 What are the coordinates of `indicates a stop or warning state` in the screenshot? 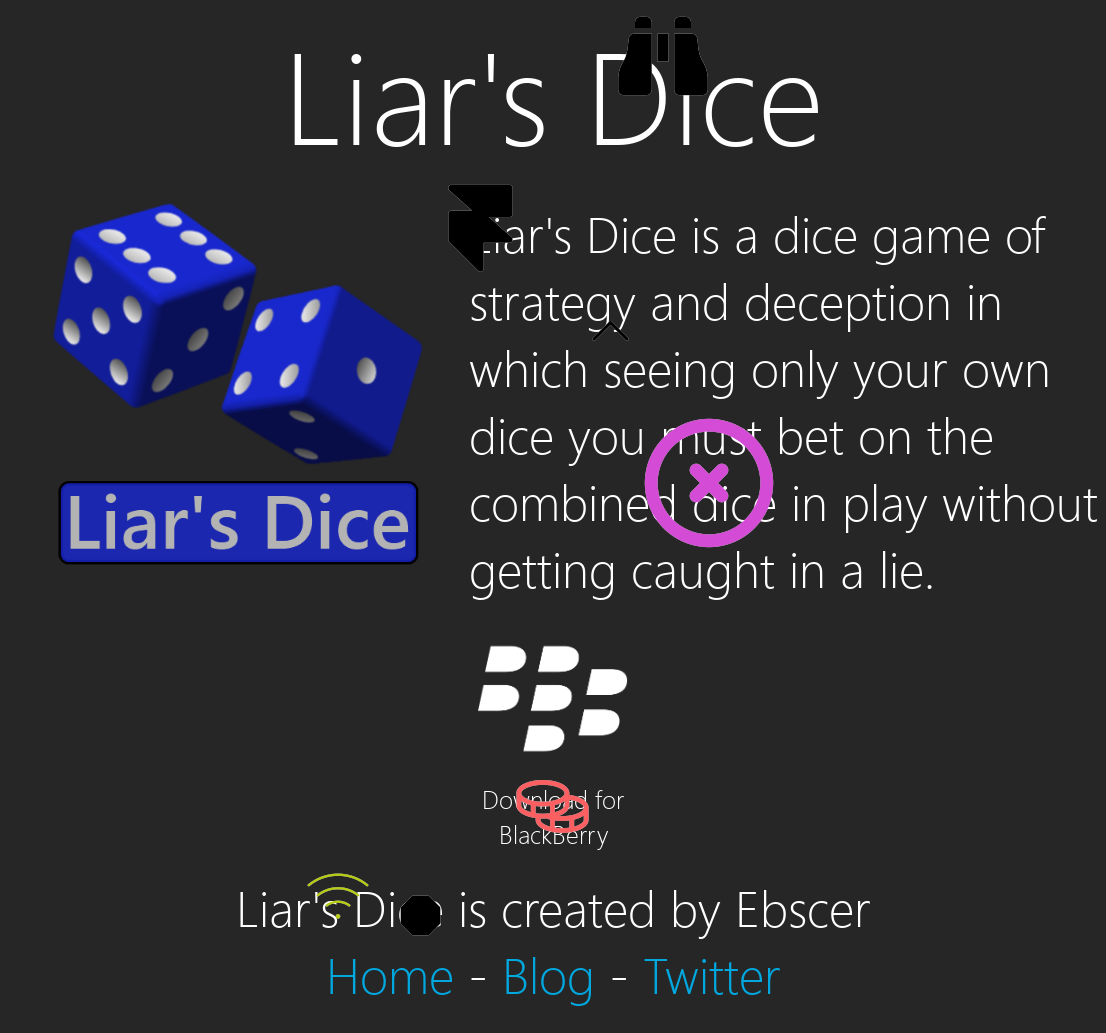 It's located at (420, 915).